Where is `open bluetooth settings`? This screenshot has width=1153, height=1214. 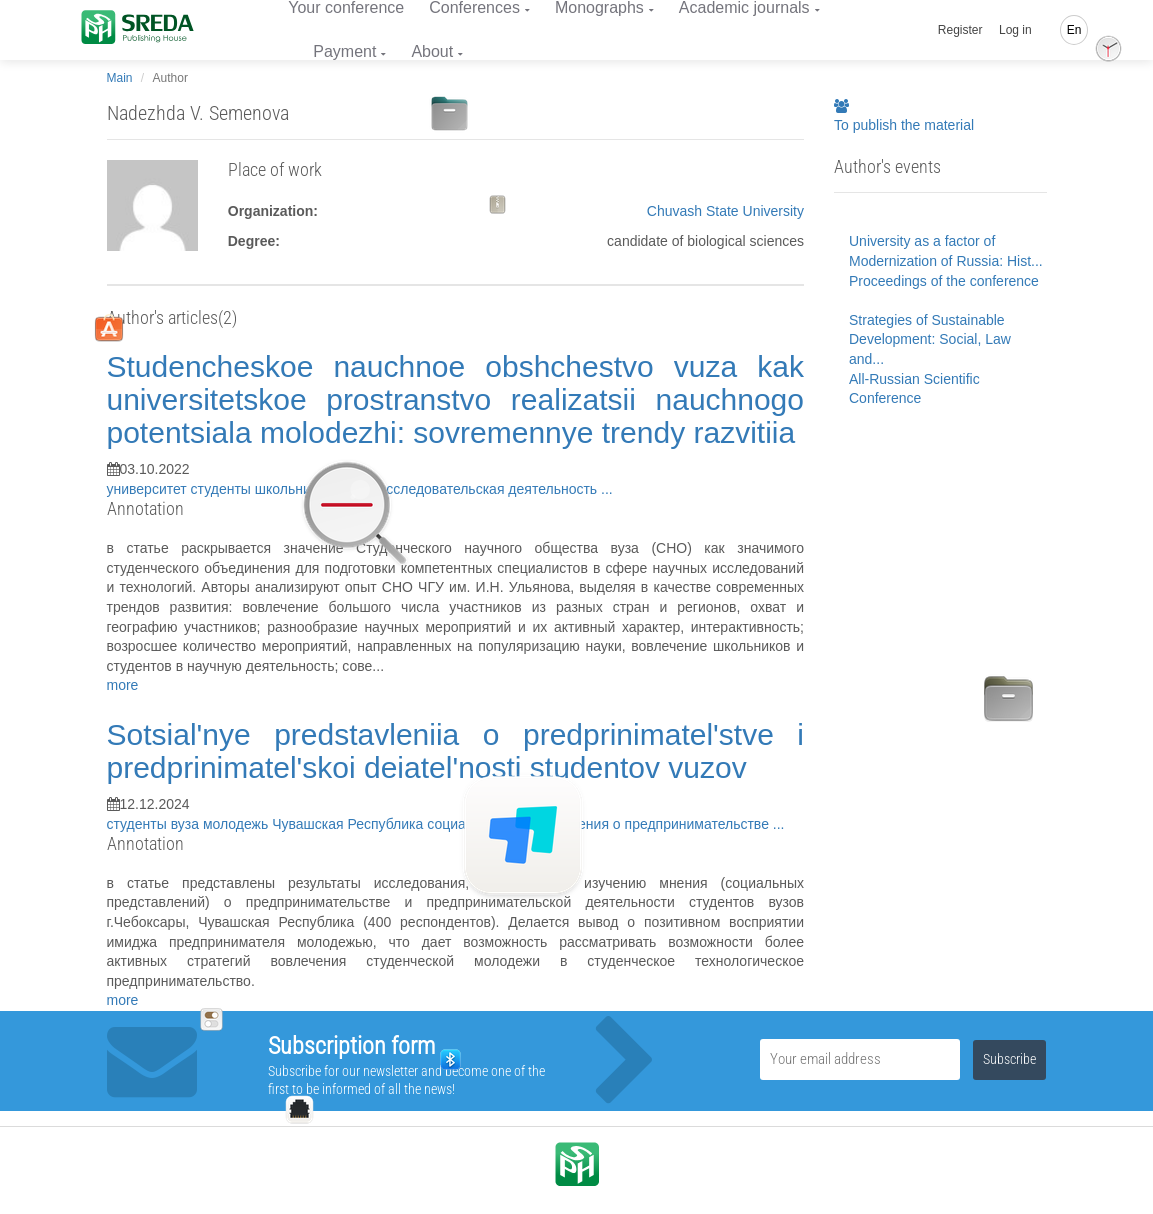
open bluetooth settings is located at coordinates (450, 1059).